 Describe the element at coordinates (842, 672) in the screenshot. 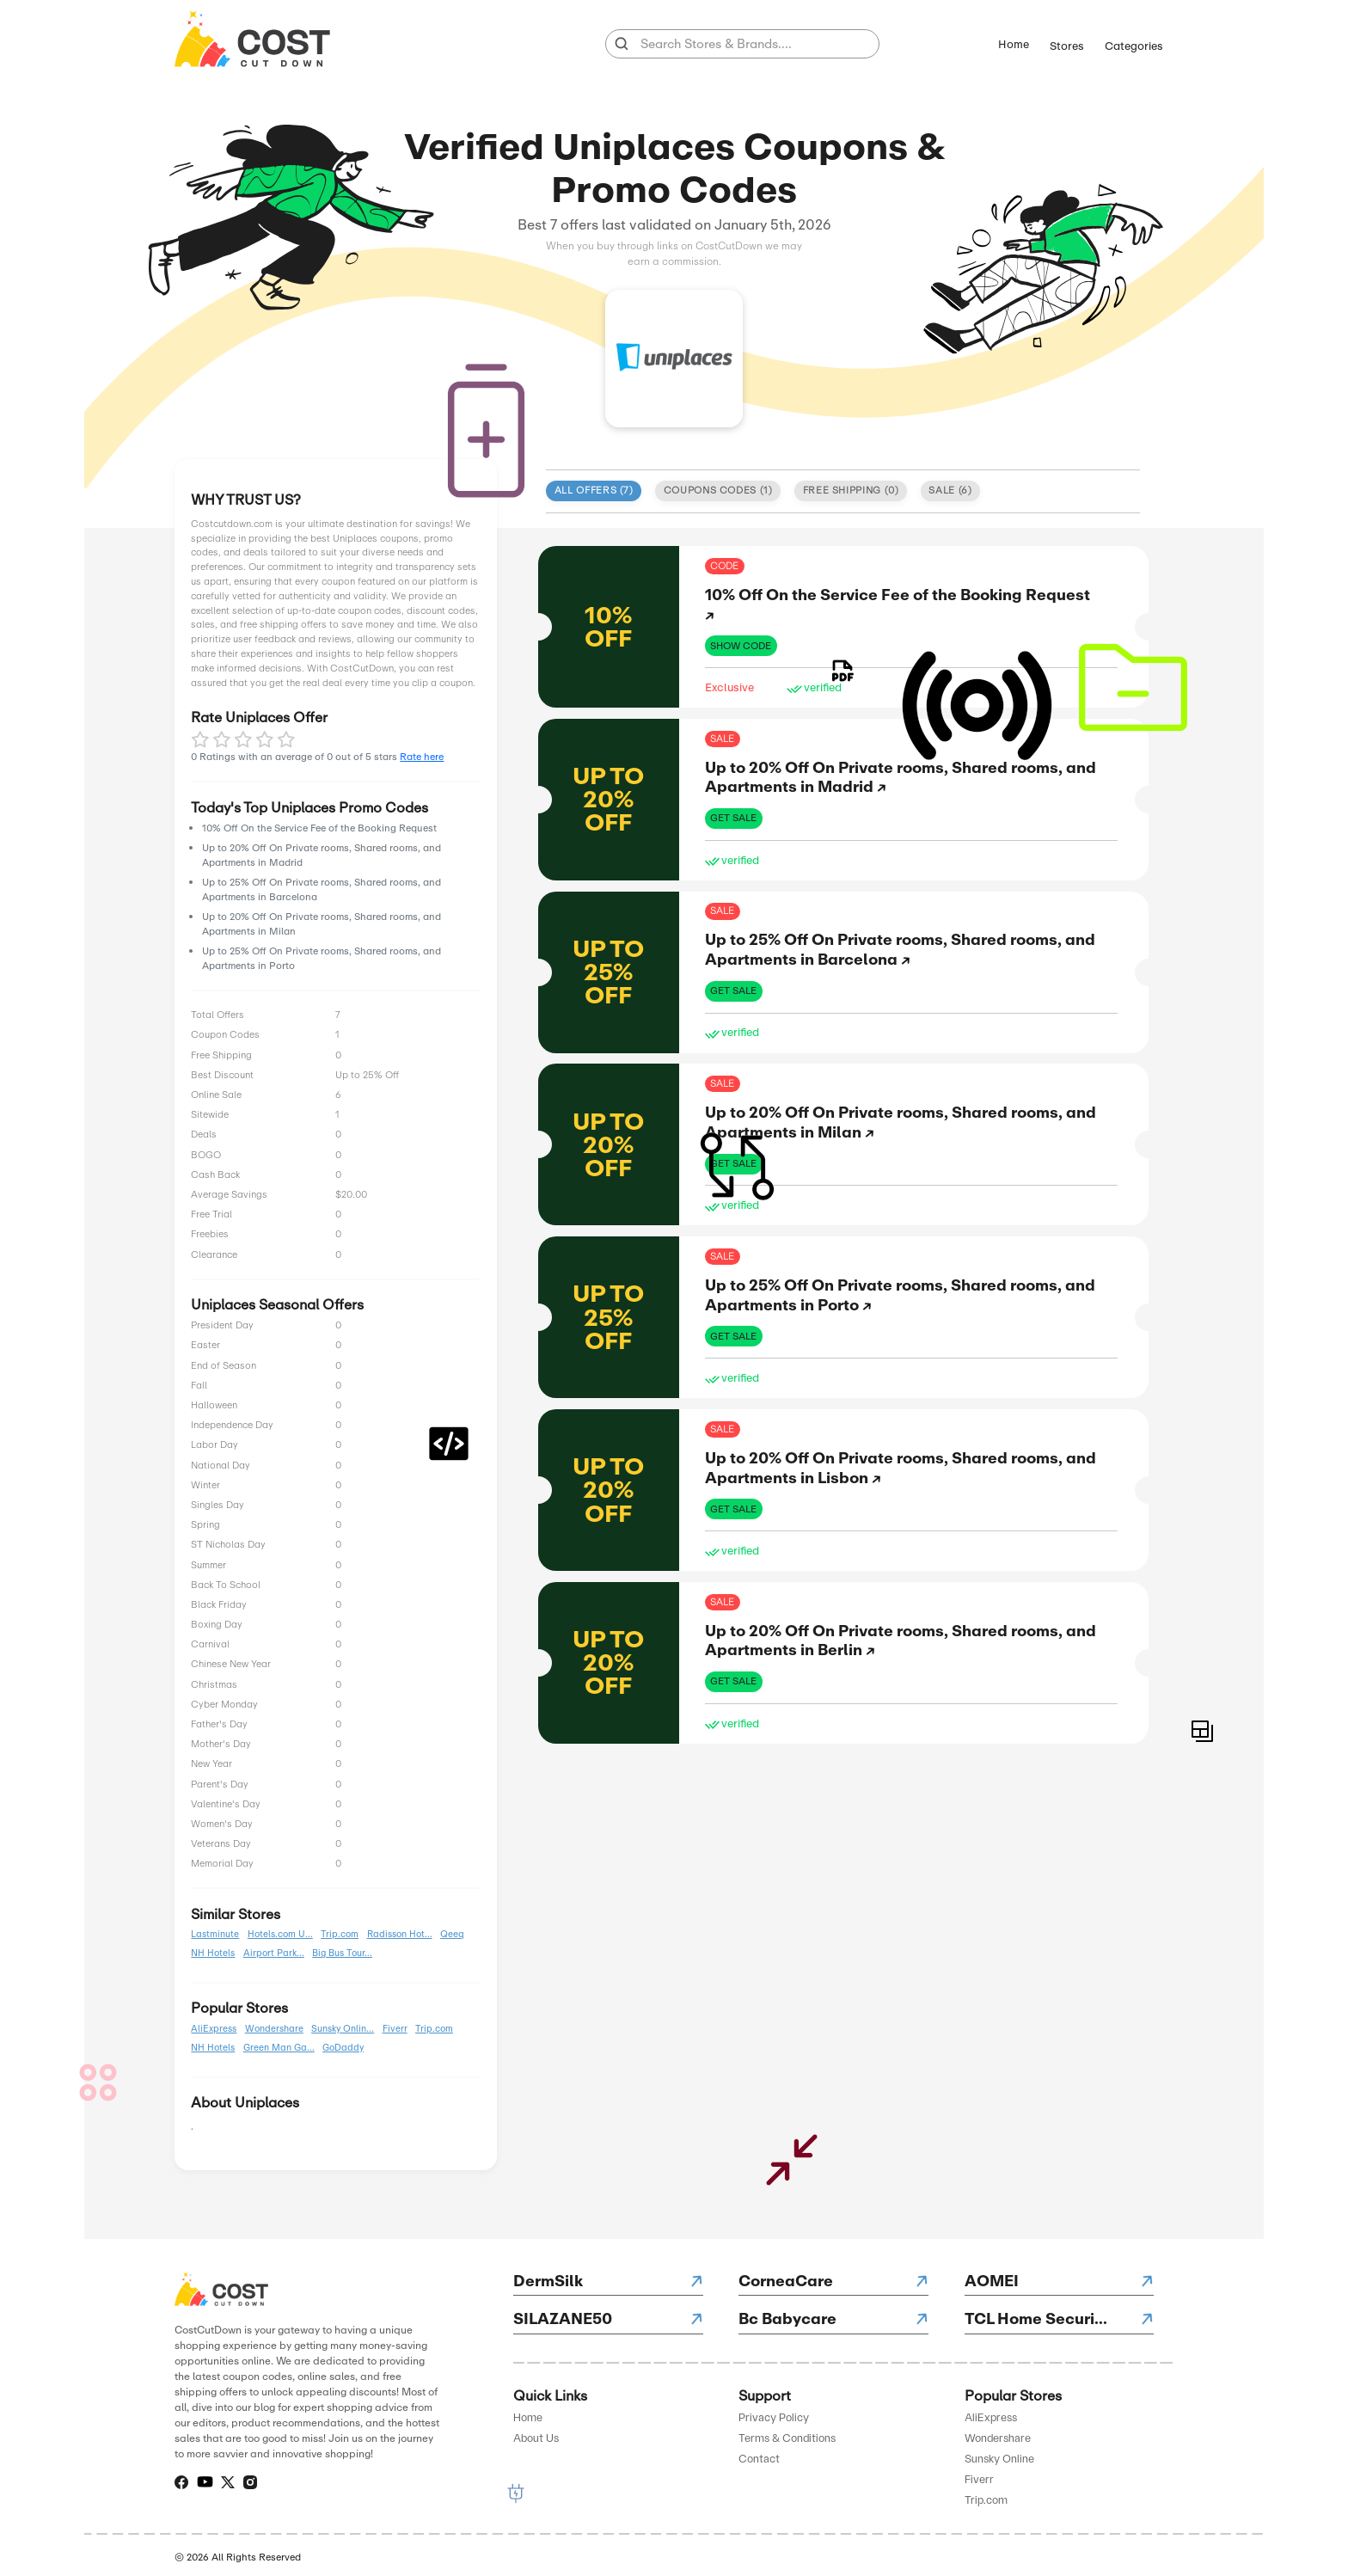

I see `view or open a PDF document` at that location.